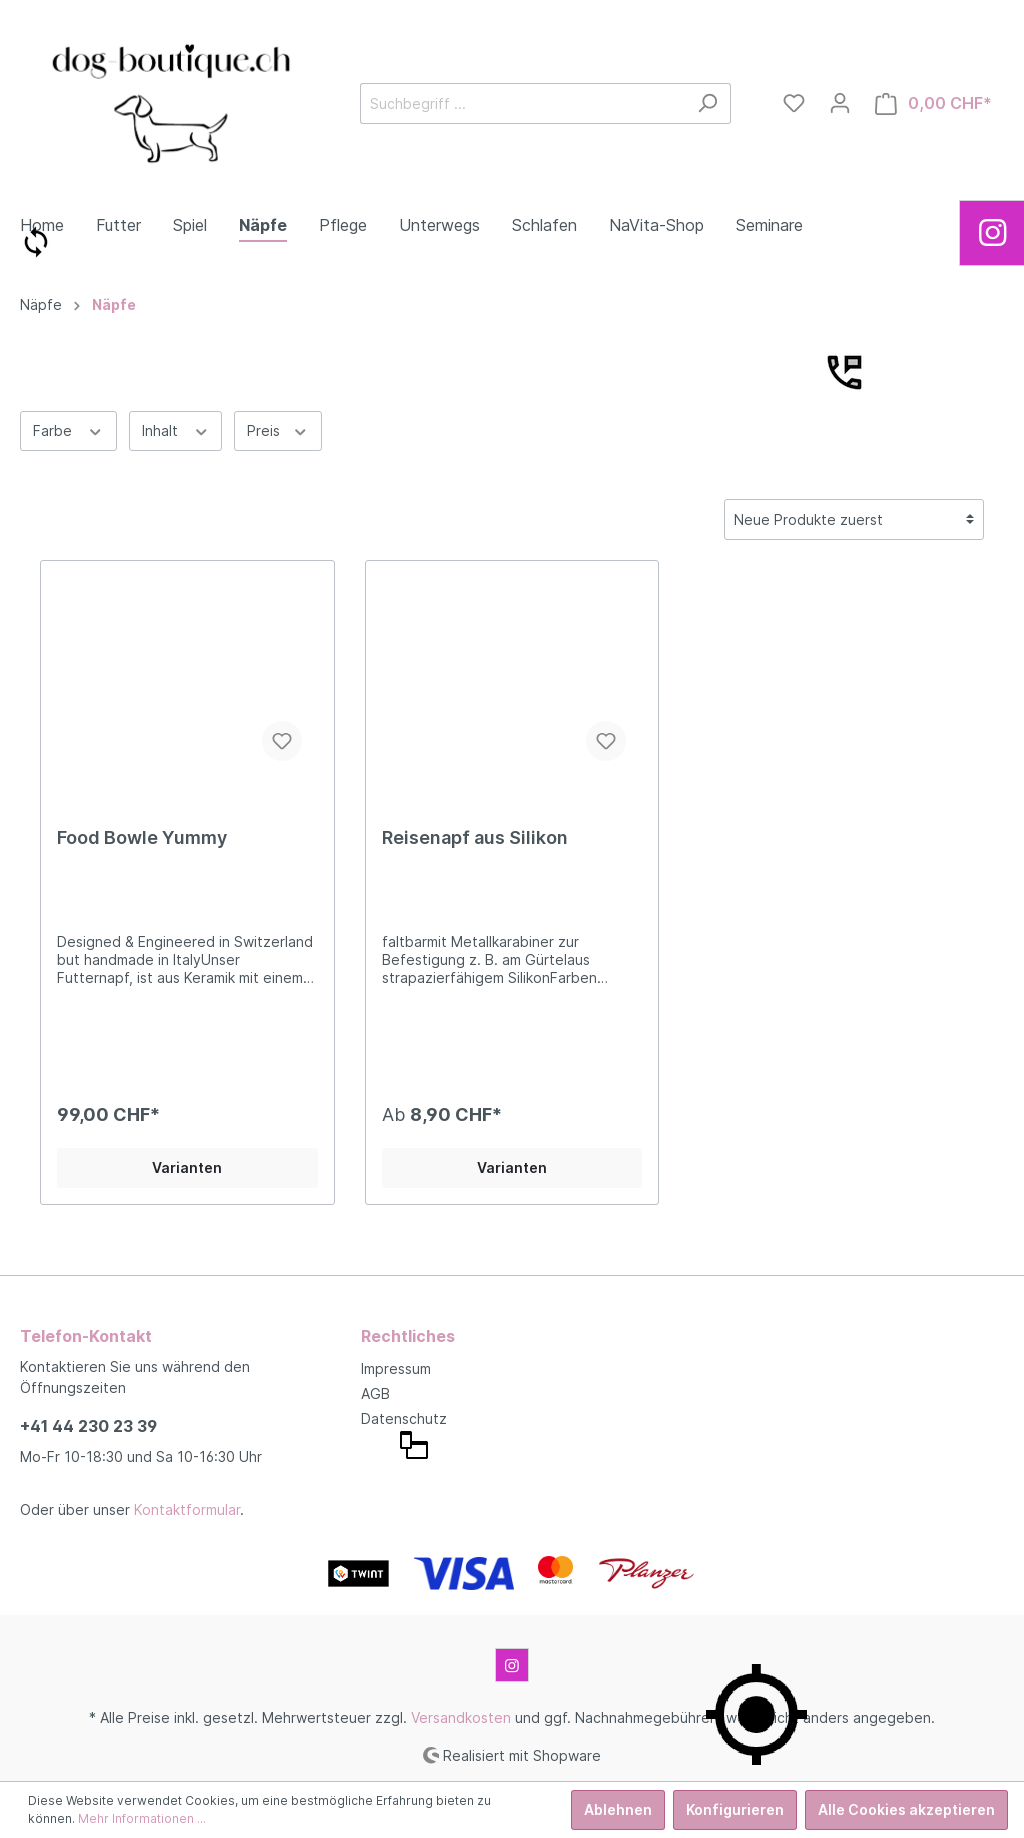 Image resolution: width=1024 pixels, height=1838 pixels. What do you see at coordinates (36, 242) in the screenshot?
I see `enable repeat or loop playback` at bounding box center [36, 242].